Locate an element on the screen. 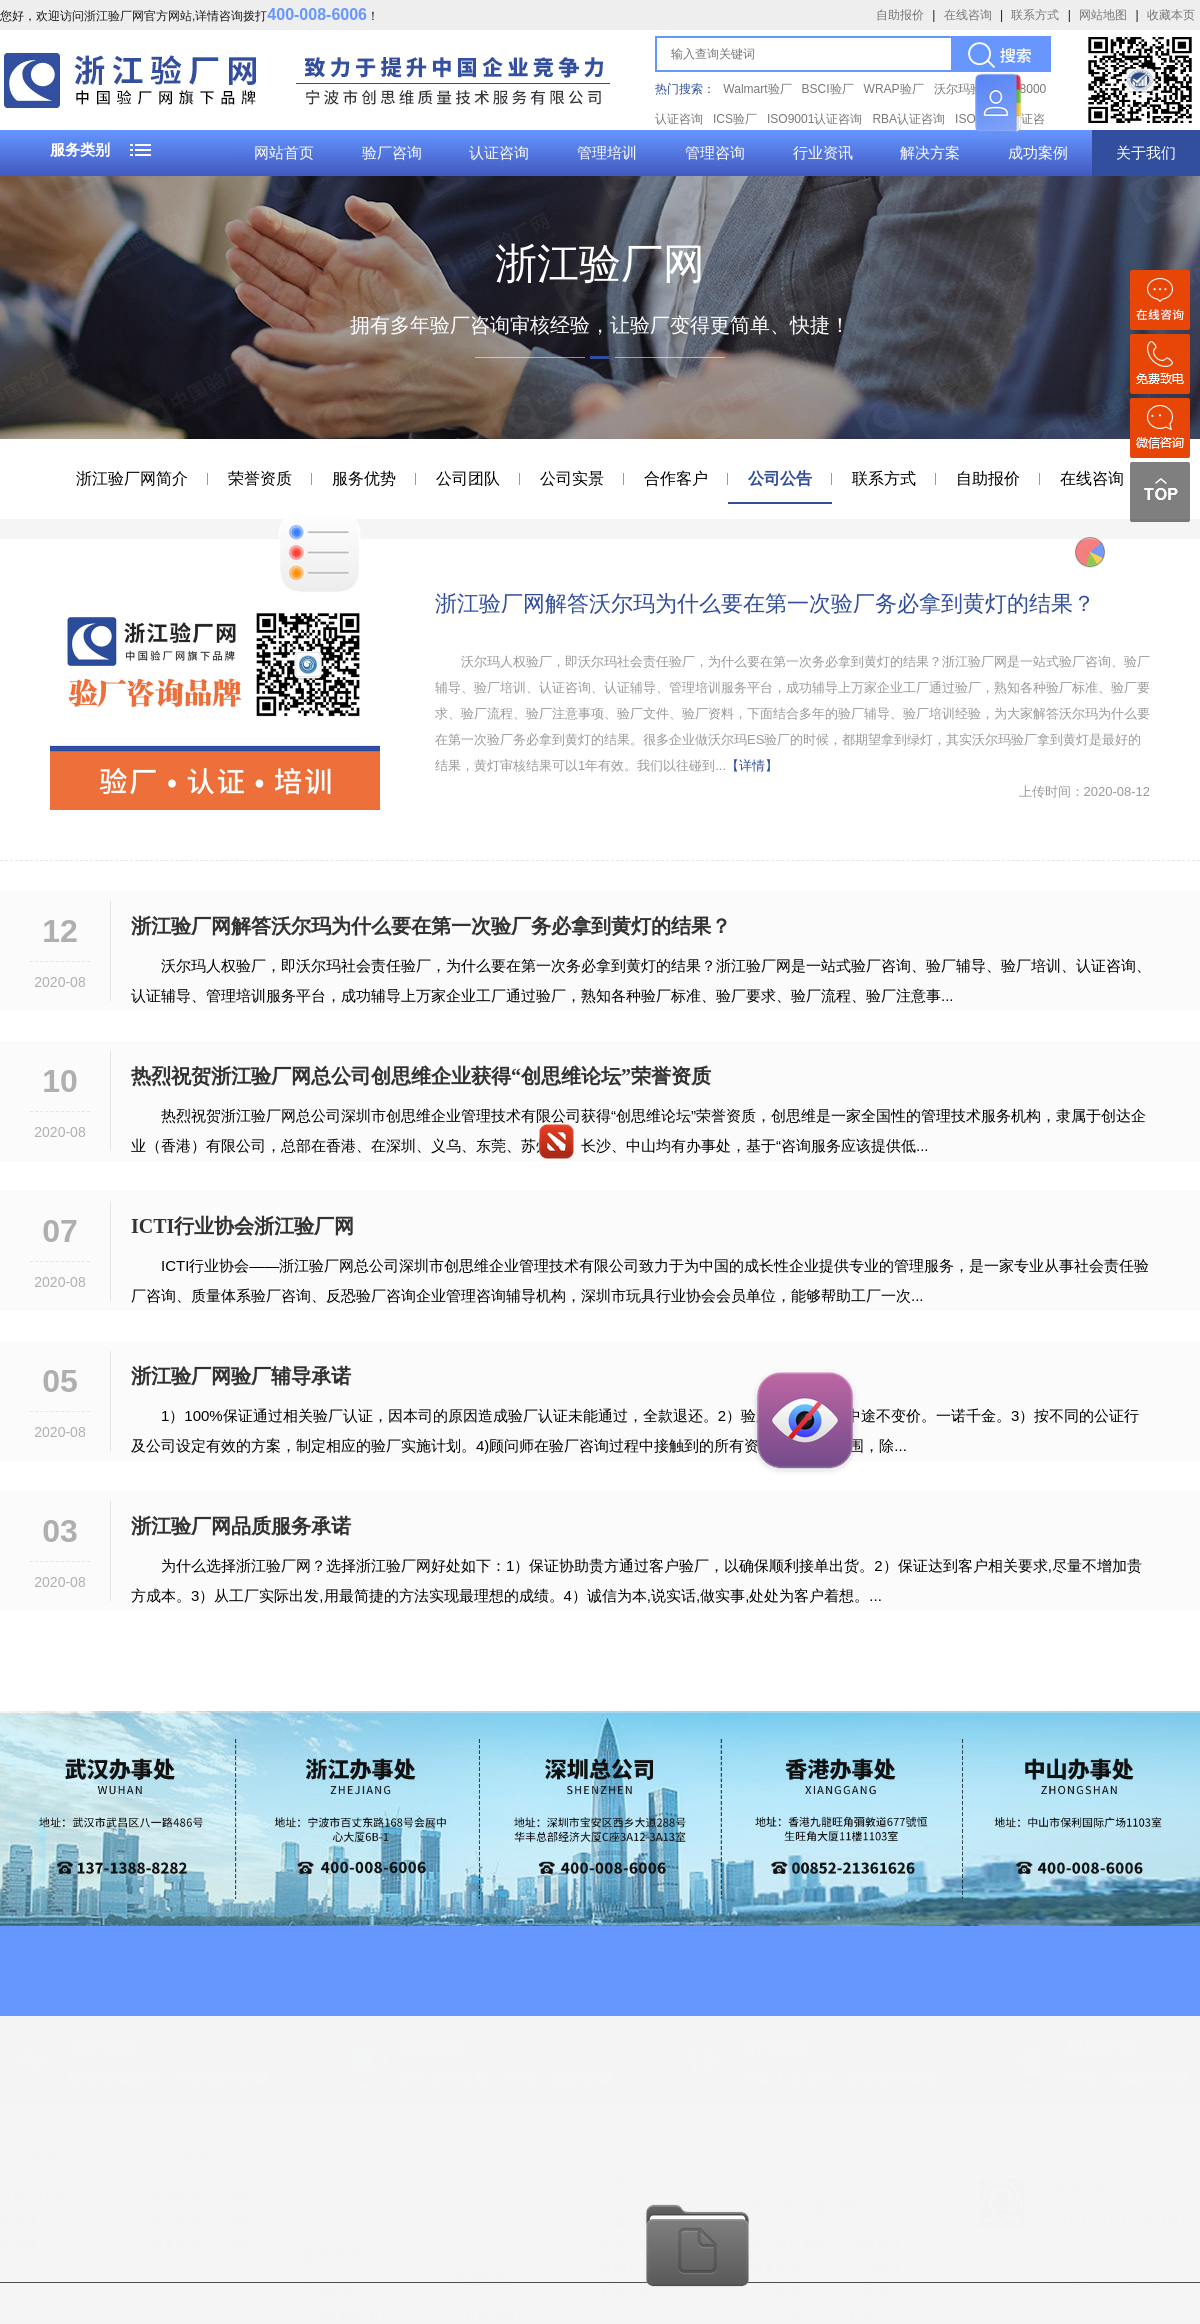 Image resolution: width=1200 pixels, height=2324 pixels. open gnome to-do app is located at coordinates (319, 552).